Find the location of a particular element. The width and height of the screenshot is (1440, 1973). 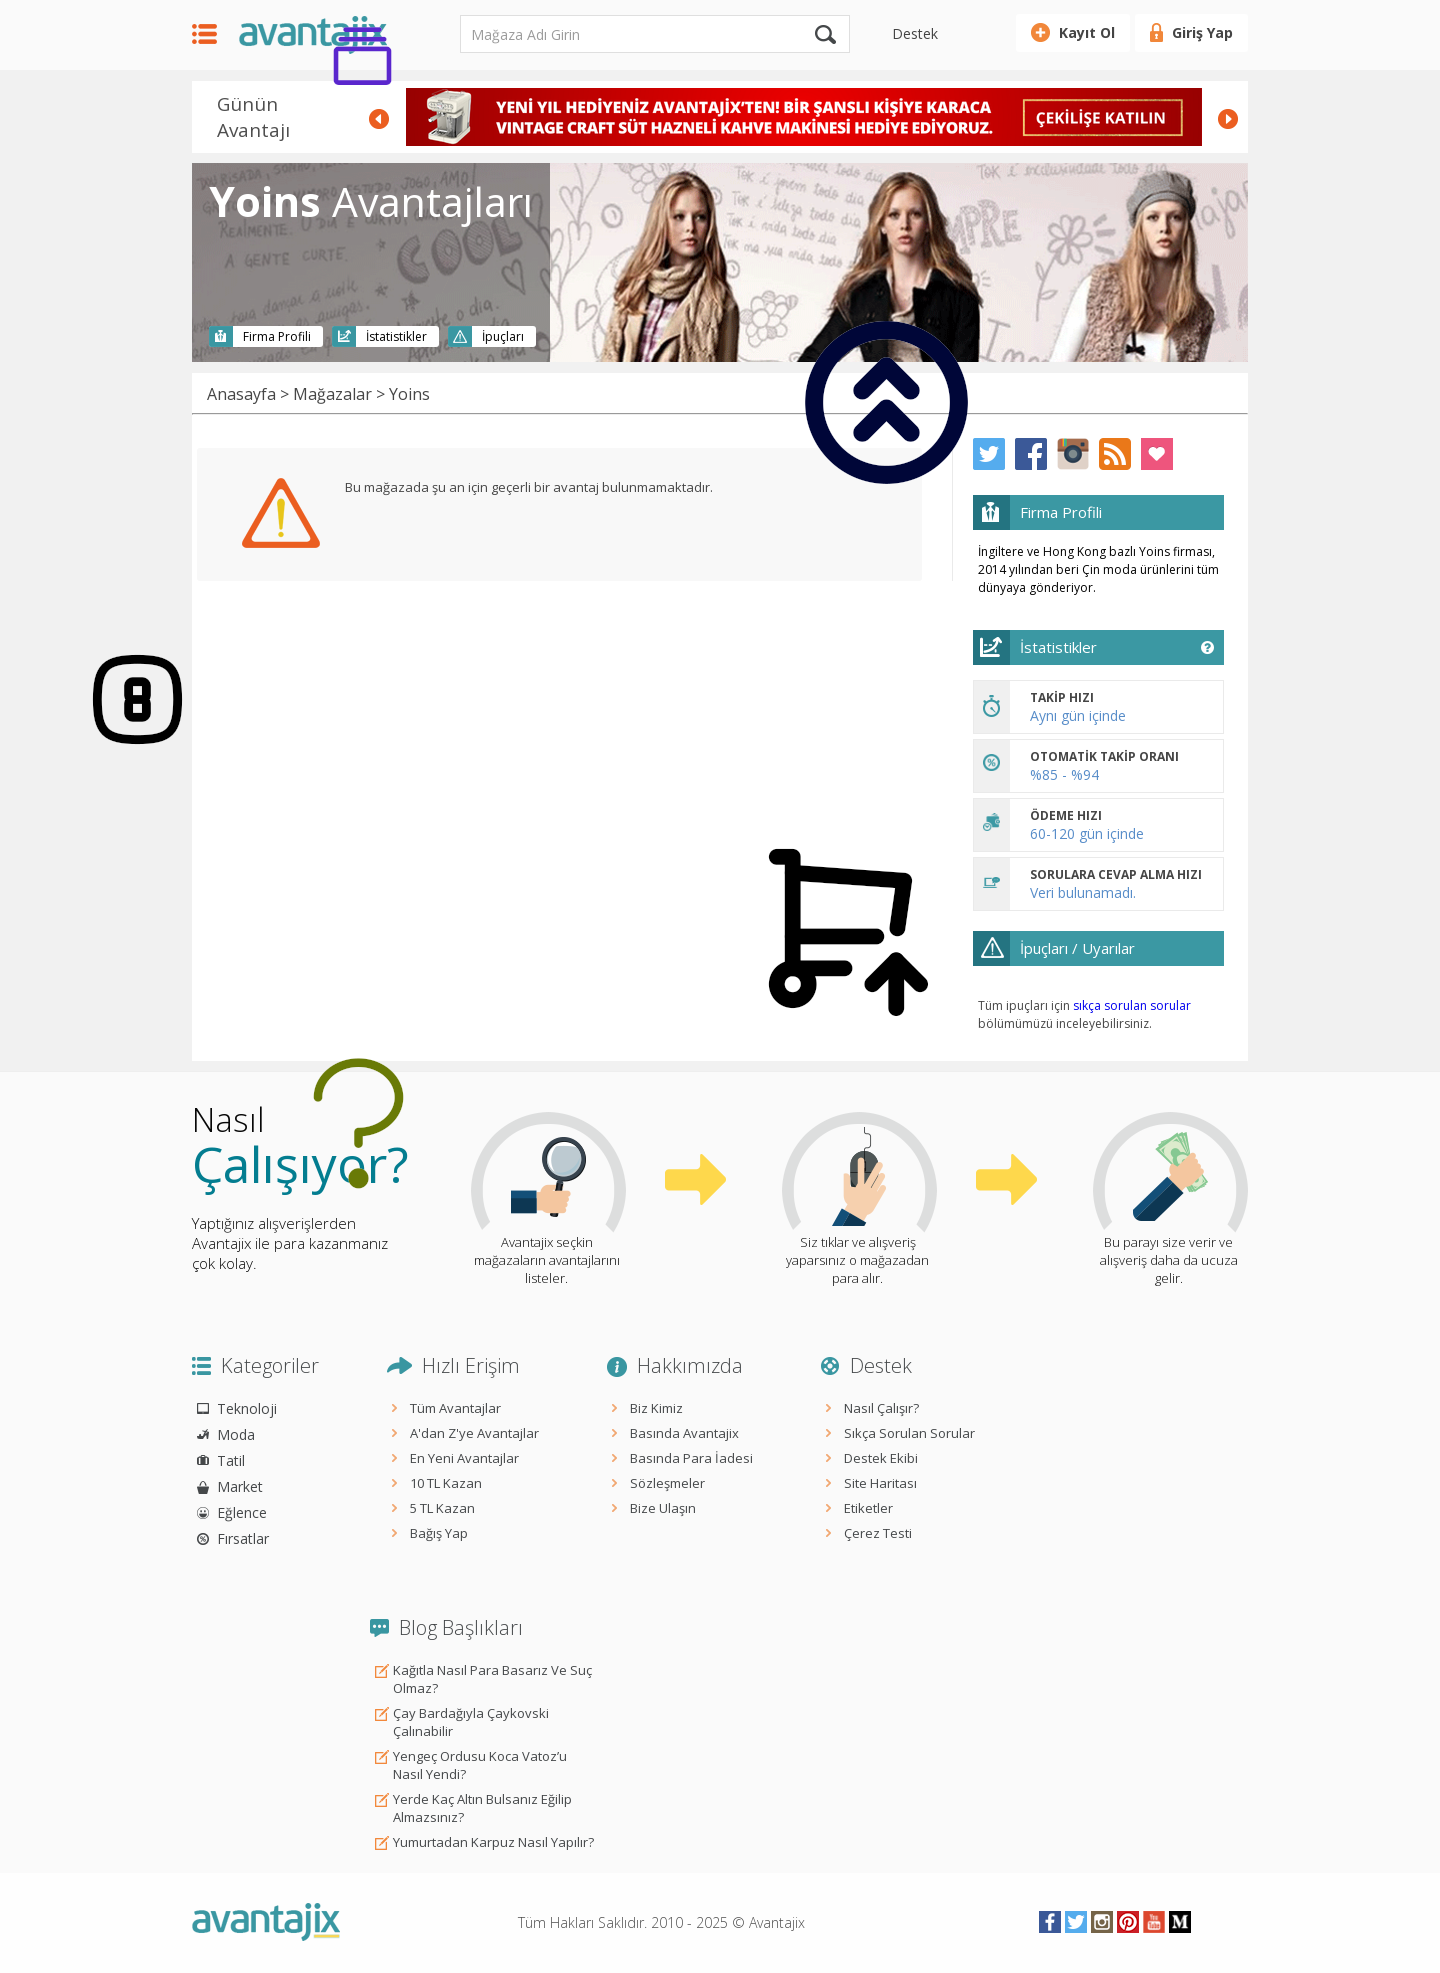

access help or support is located at coordinates (358, 1120).